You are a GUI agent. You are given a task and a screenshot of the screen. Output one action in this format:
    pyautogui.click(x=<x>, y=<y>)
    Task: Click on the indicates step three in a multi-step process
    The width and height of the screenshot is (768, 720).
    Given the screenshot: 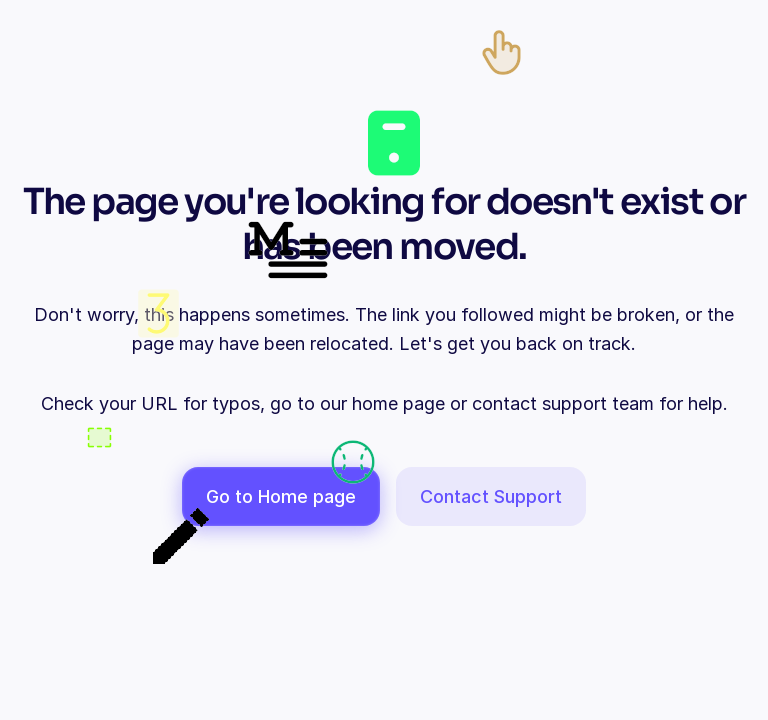 What is the action you would take?
    pyautogui.click(x=158, y=313)
    